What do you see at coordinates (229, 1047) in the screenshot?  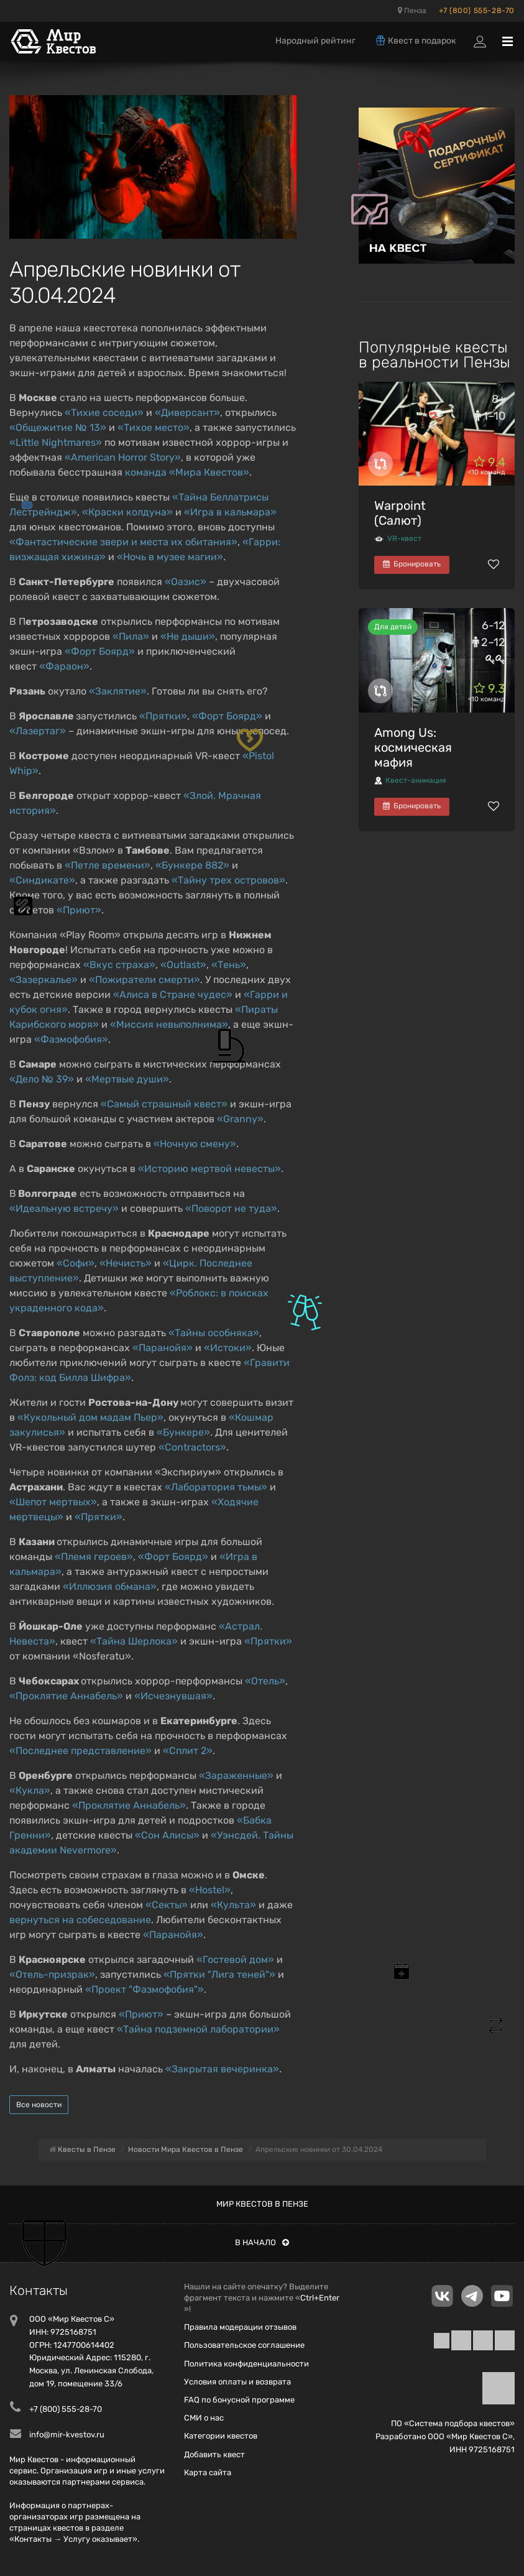 I see `access research or scientific tools` at bounding box center [229, 1047].